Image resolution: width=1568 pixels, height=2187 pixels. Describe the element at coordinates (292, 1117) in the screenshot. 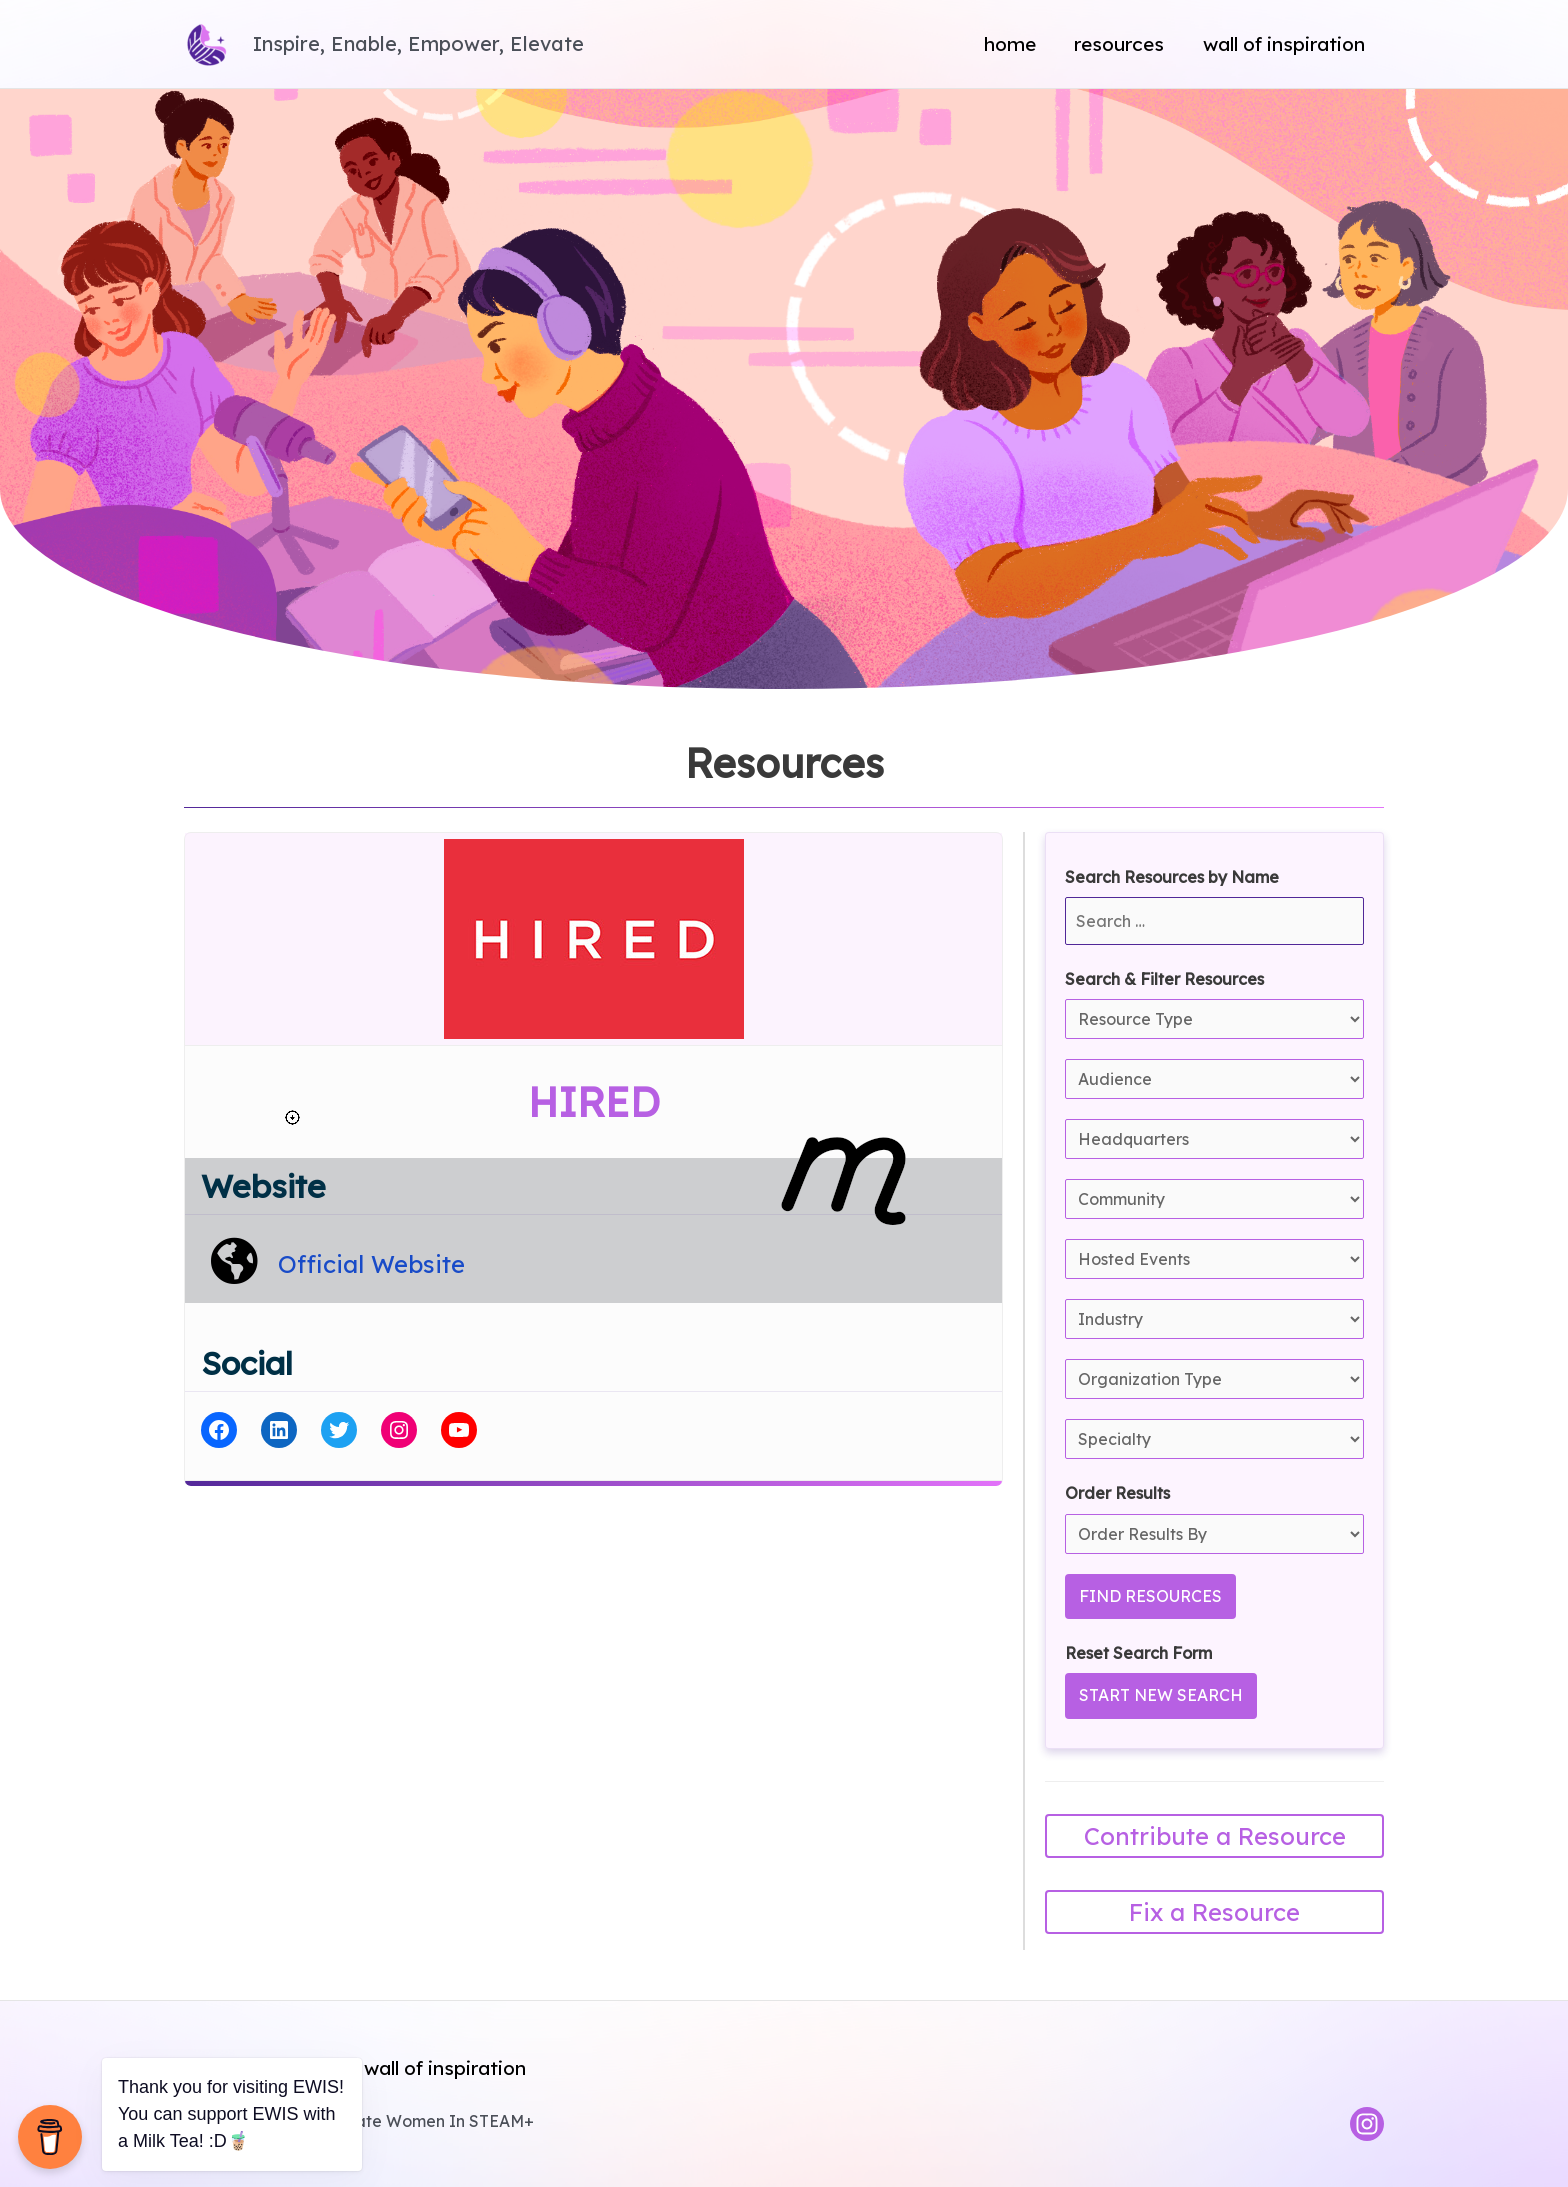

I see `download file or content` at that location.